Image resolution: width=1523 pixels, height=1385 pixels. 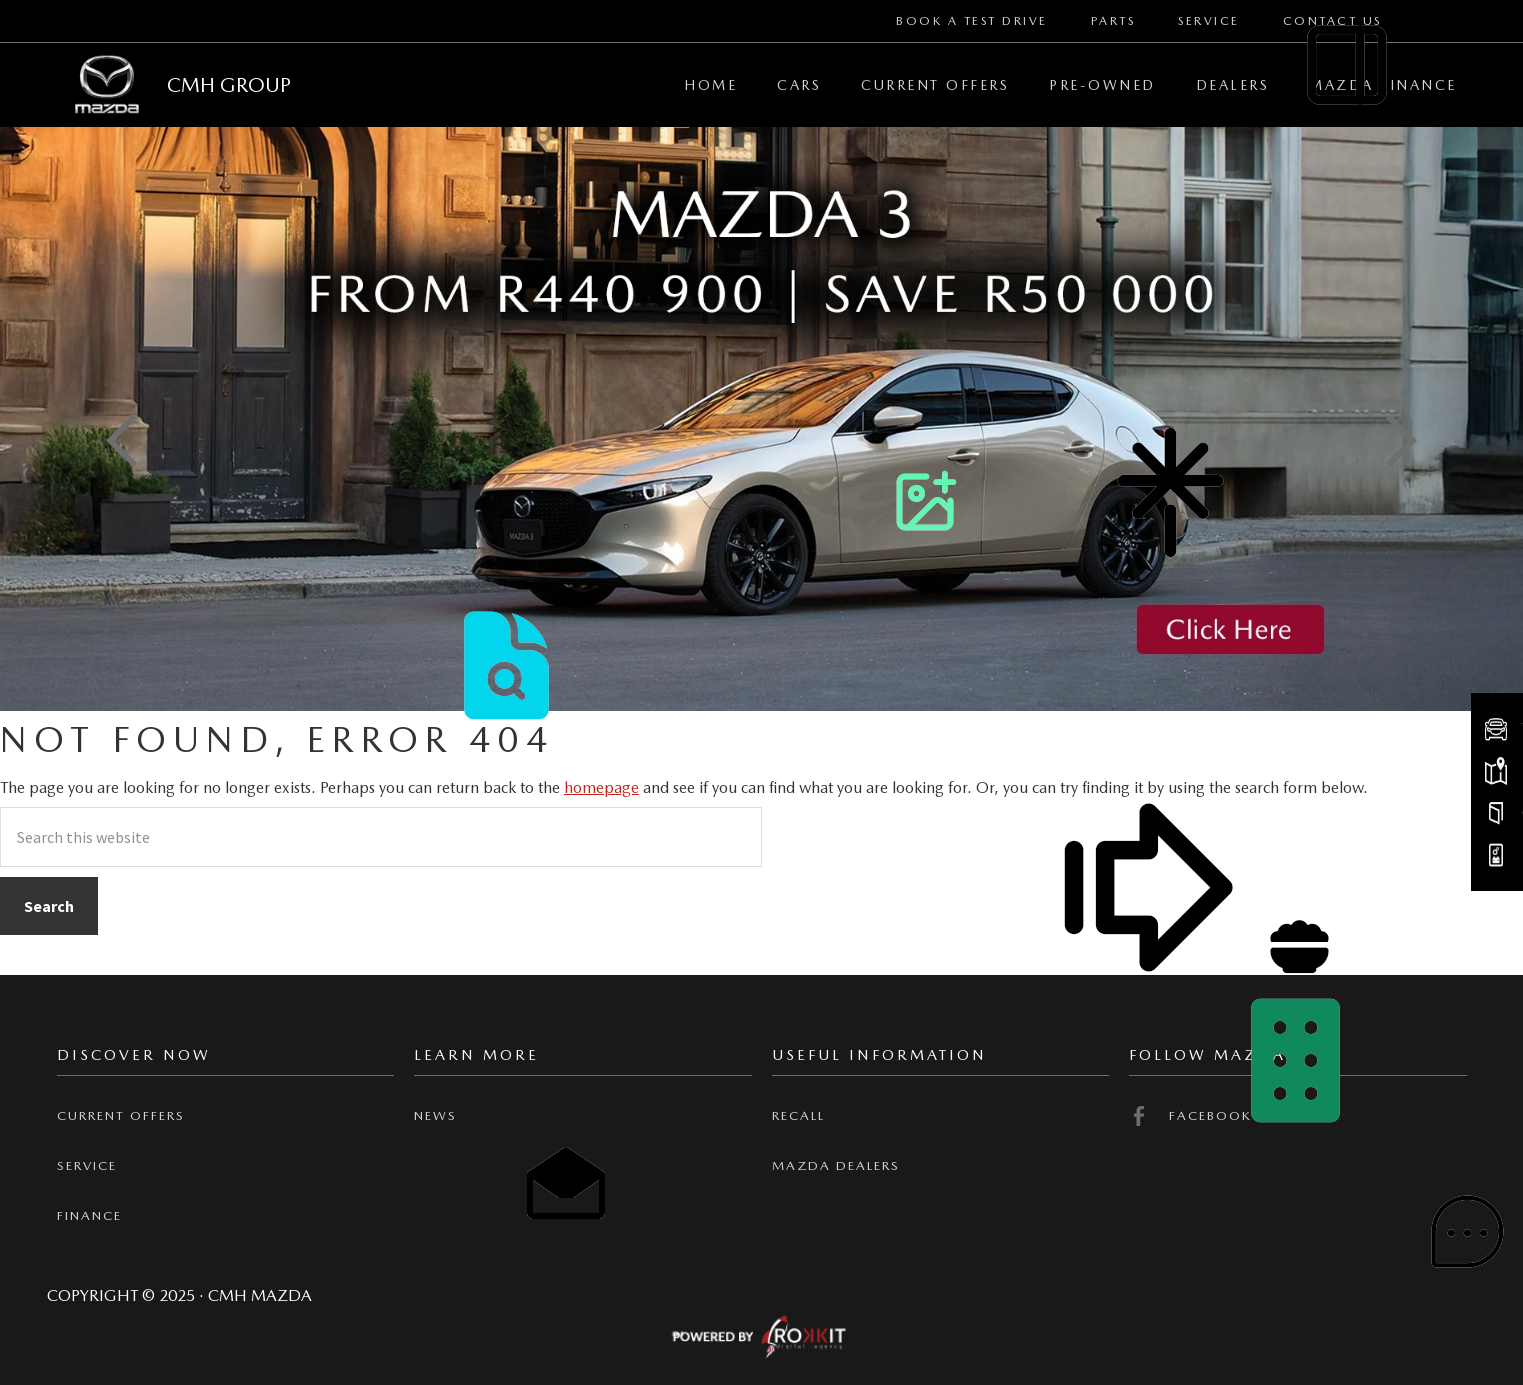 I want to click on view food or meal options, so click(x=1299, y=947).